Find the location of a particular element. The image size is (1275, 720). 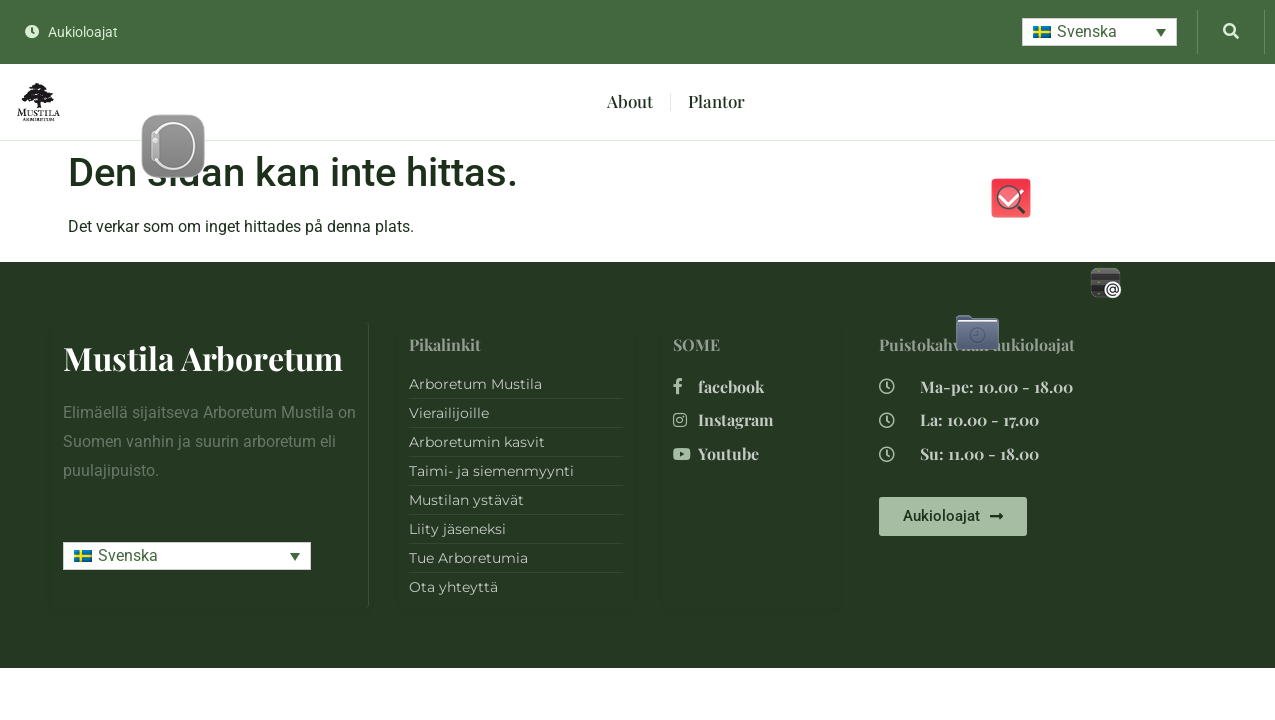

open dconf editor to modify system configuration settings is located at coordinates (1011, 198).